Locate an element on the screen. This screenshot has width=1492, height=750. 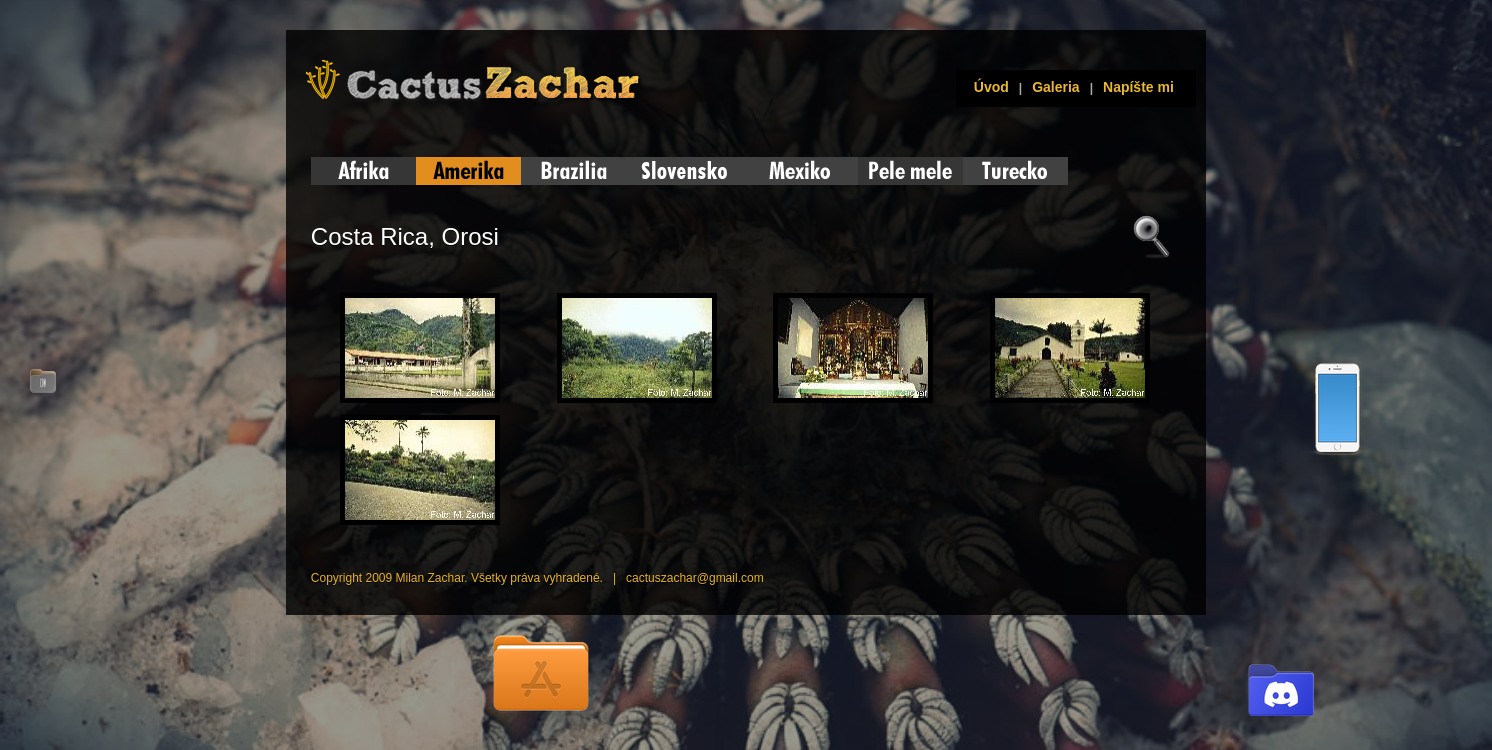
folder for discord-related files is located at coordinates (1281, 692).